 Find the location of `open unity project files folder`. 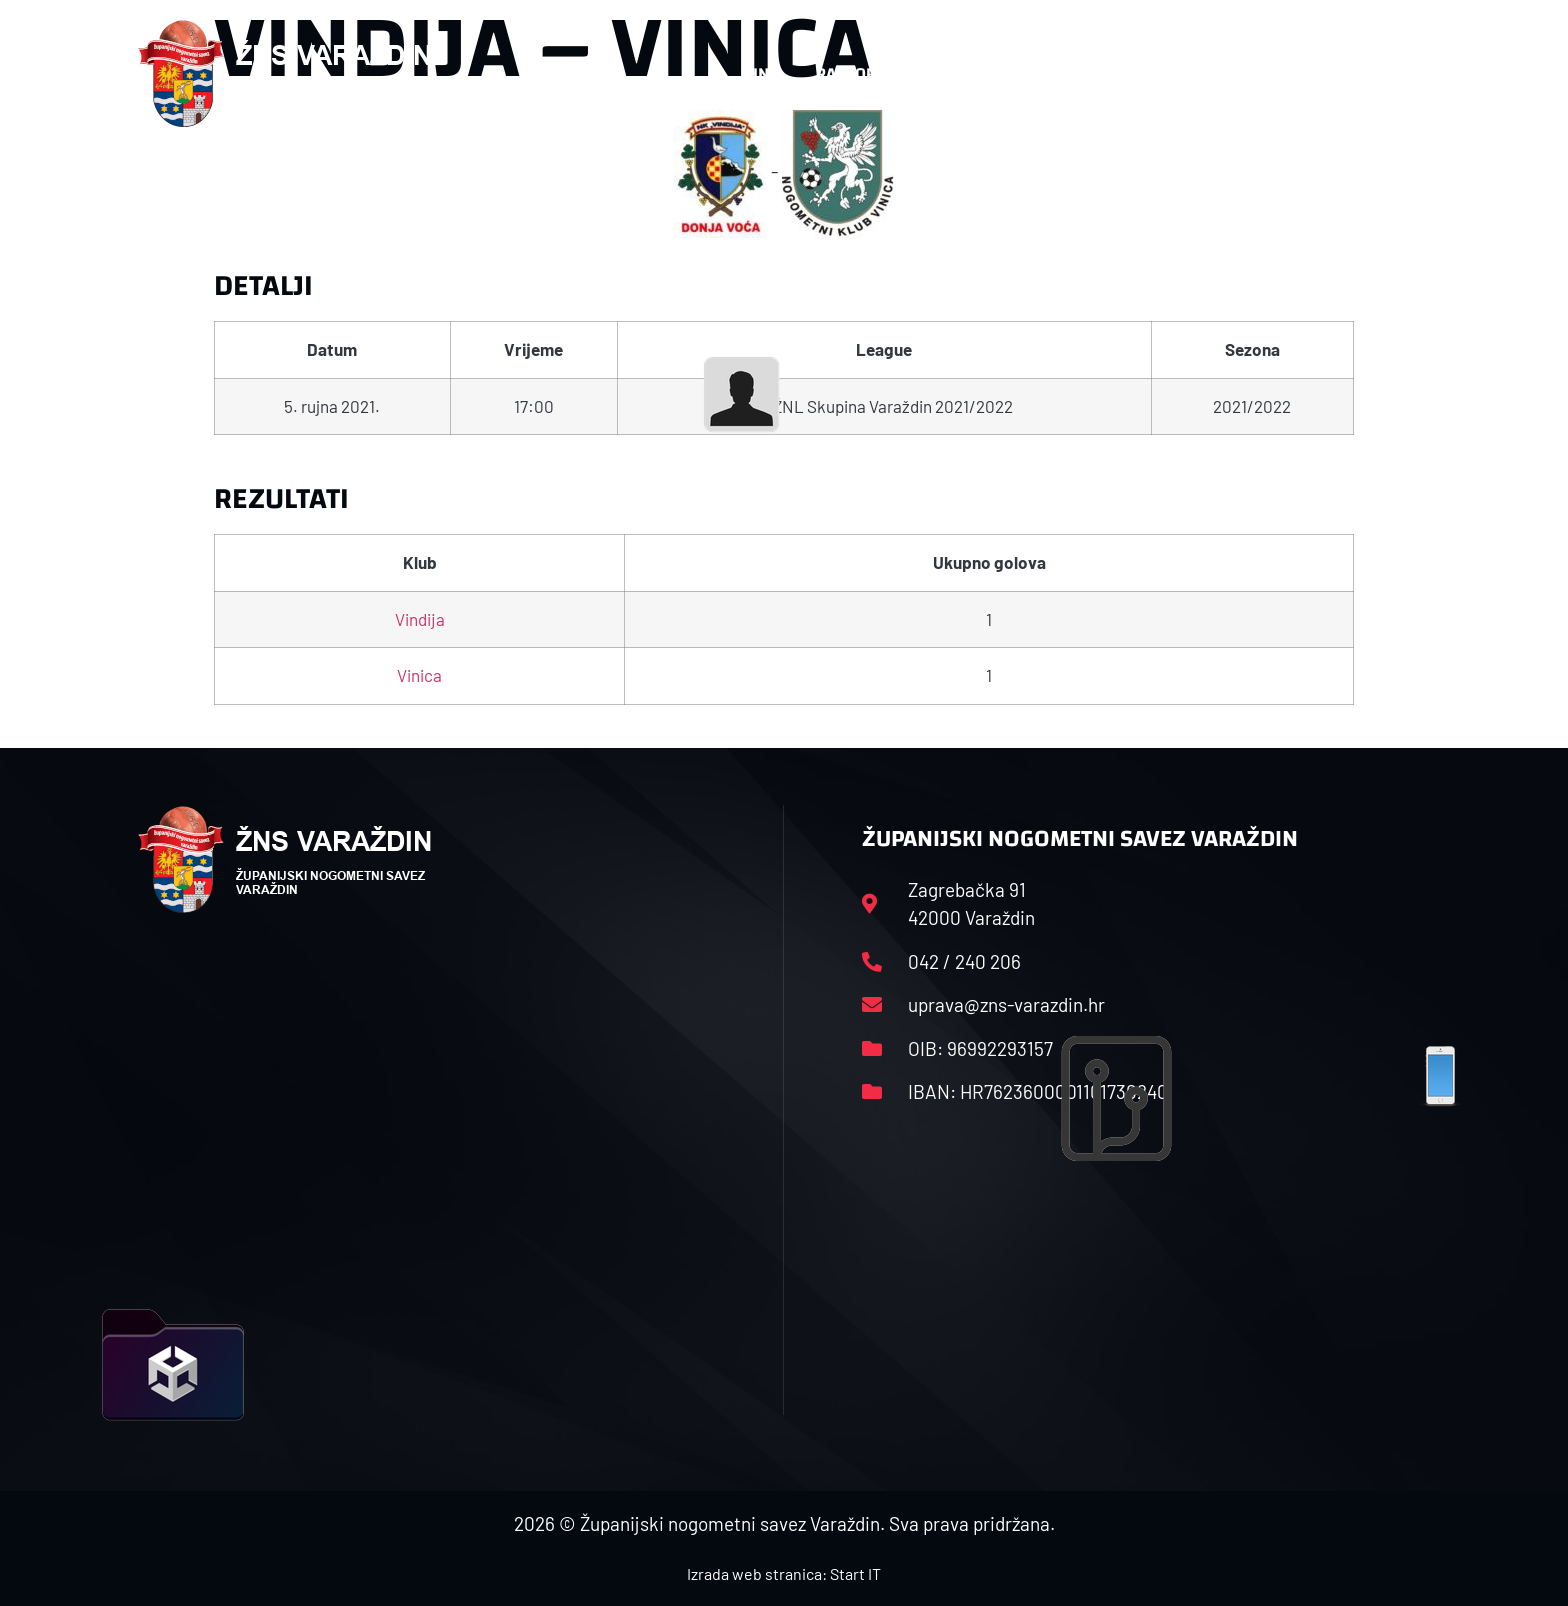

open unity project files folder is located at coordinates (172, 1368).